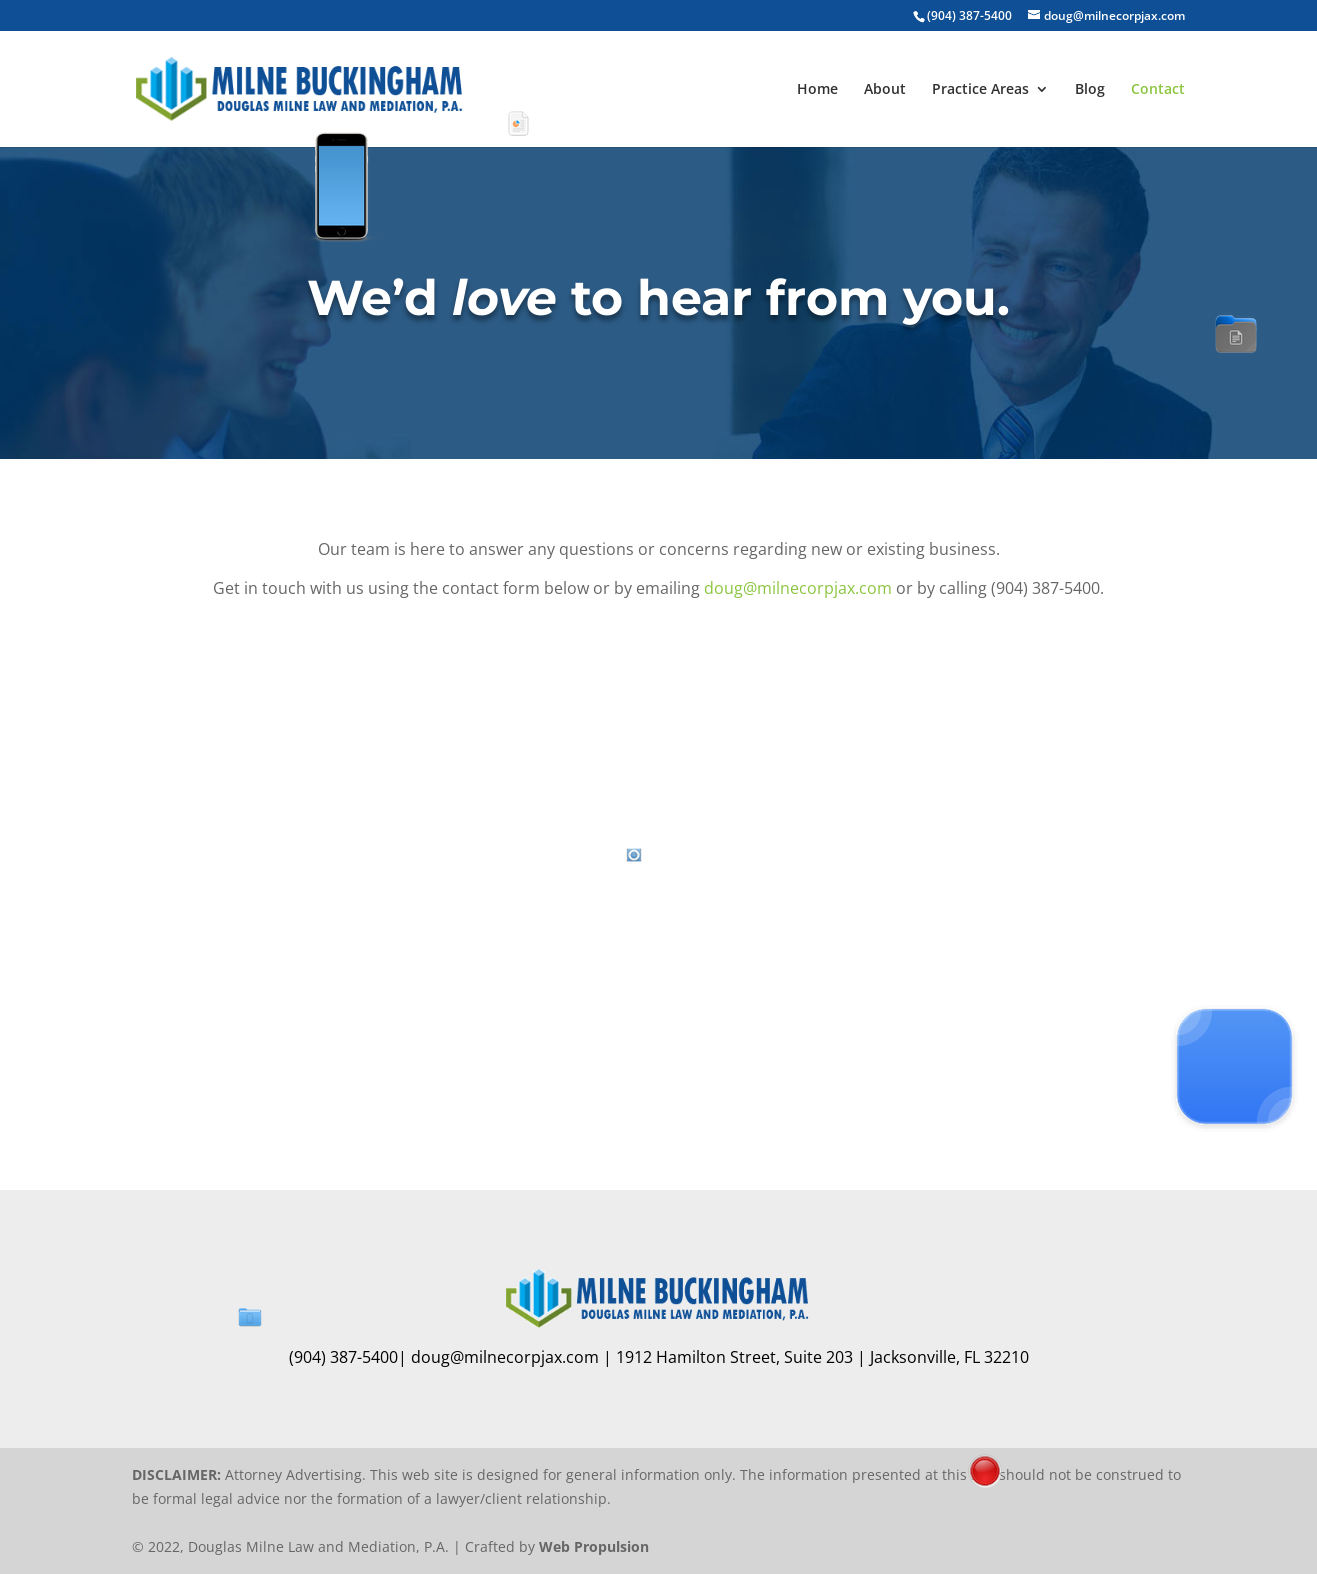 Image resolution: width=1317 pixels, height=1574 pixels. What do you see at coordinates (250, 1317) in the screenshot?
I see `open folder containing iPhone backups or synced content` at bounding box center [250, 1317].